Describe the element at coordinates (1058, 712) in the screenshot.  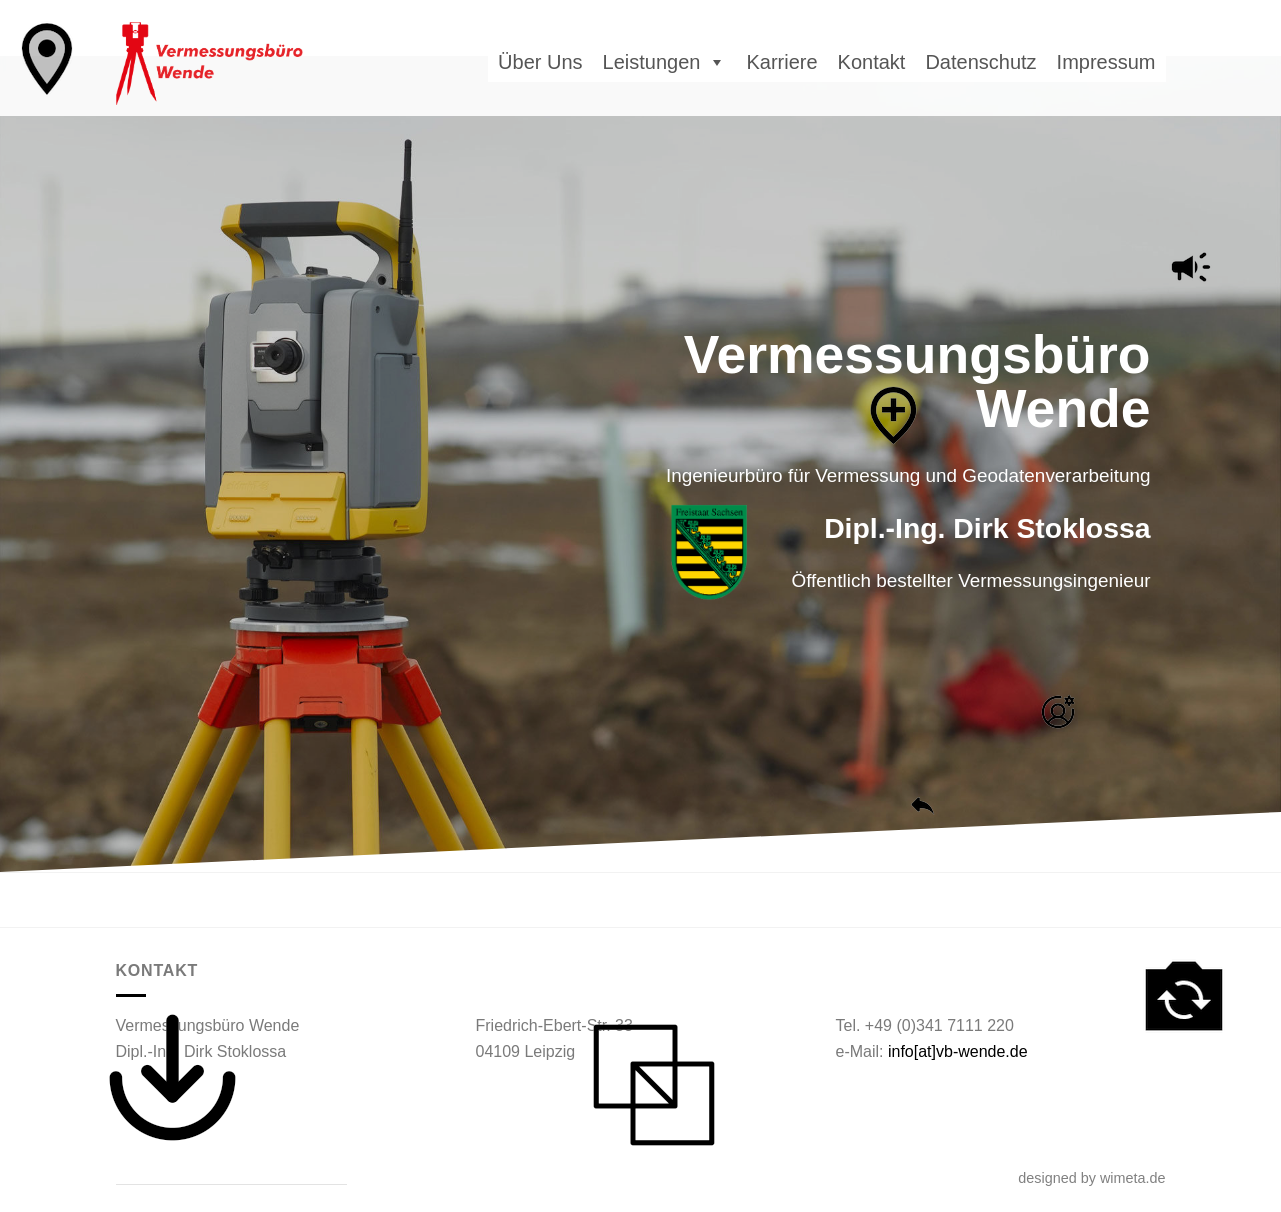
I see `access user profile settings` at that location.